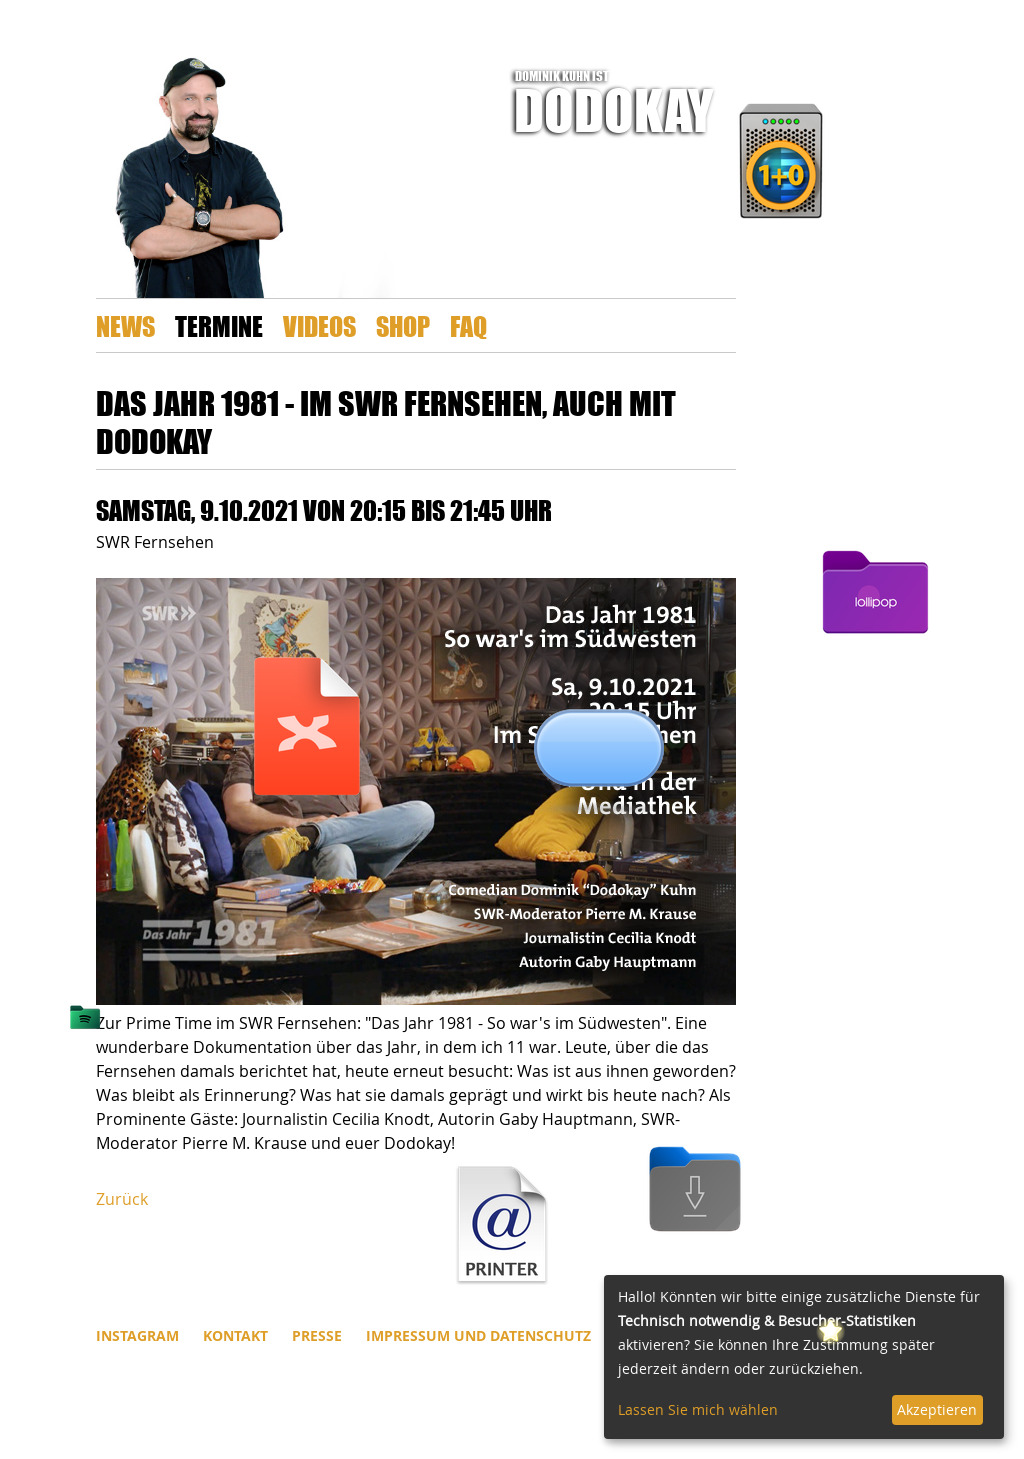 This screenshot has width=1024, height=1459. What do you see at coordinates (830, 1332) in the screenshot?
I see `indicates a new or recently added item` at bounding box center [830, 1332].